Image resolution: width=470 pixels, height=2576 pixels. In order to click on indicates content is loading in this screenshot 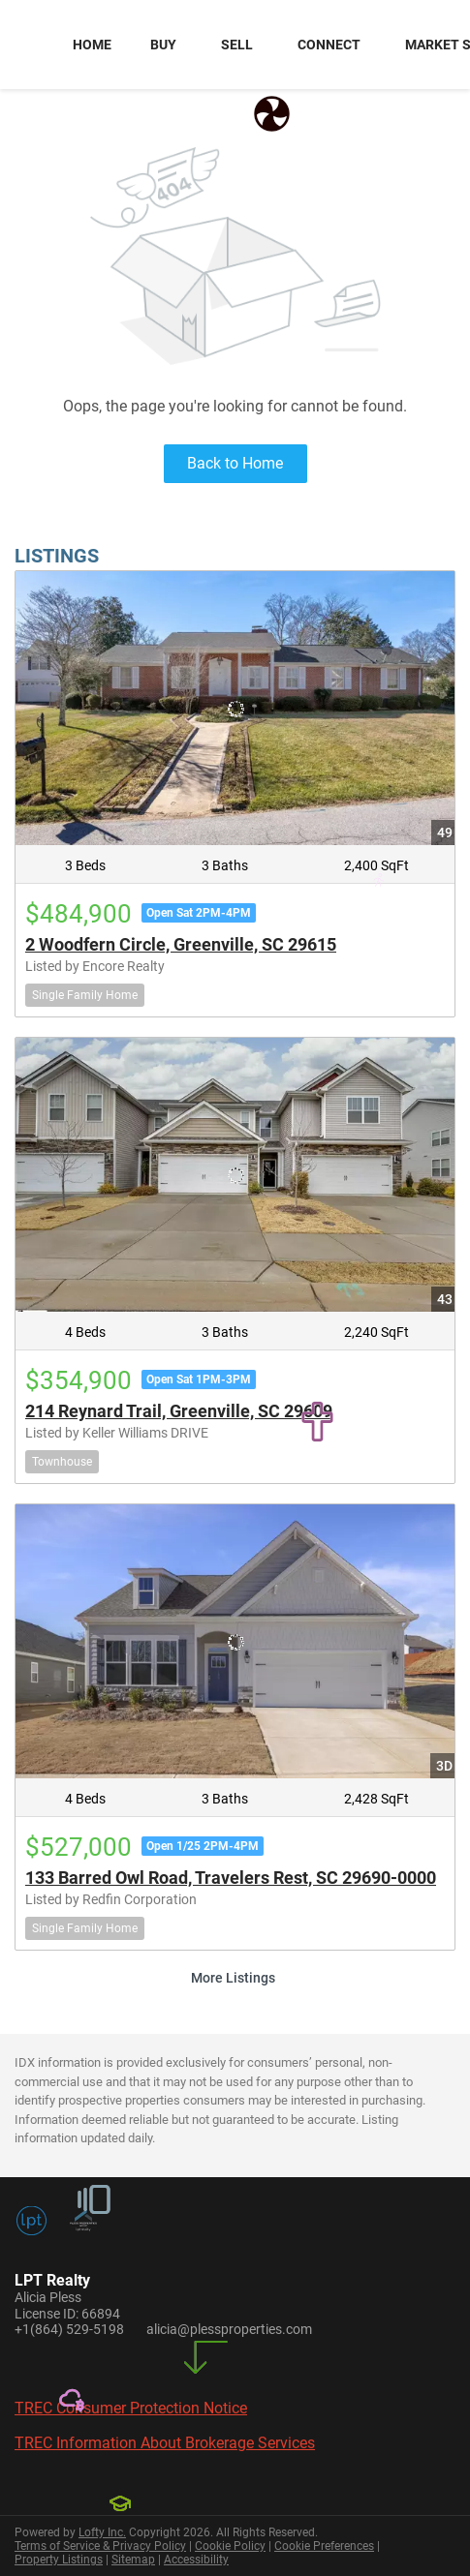, I will do `click(271, 113)`.